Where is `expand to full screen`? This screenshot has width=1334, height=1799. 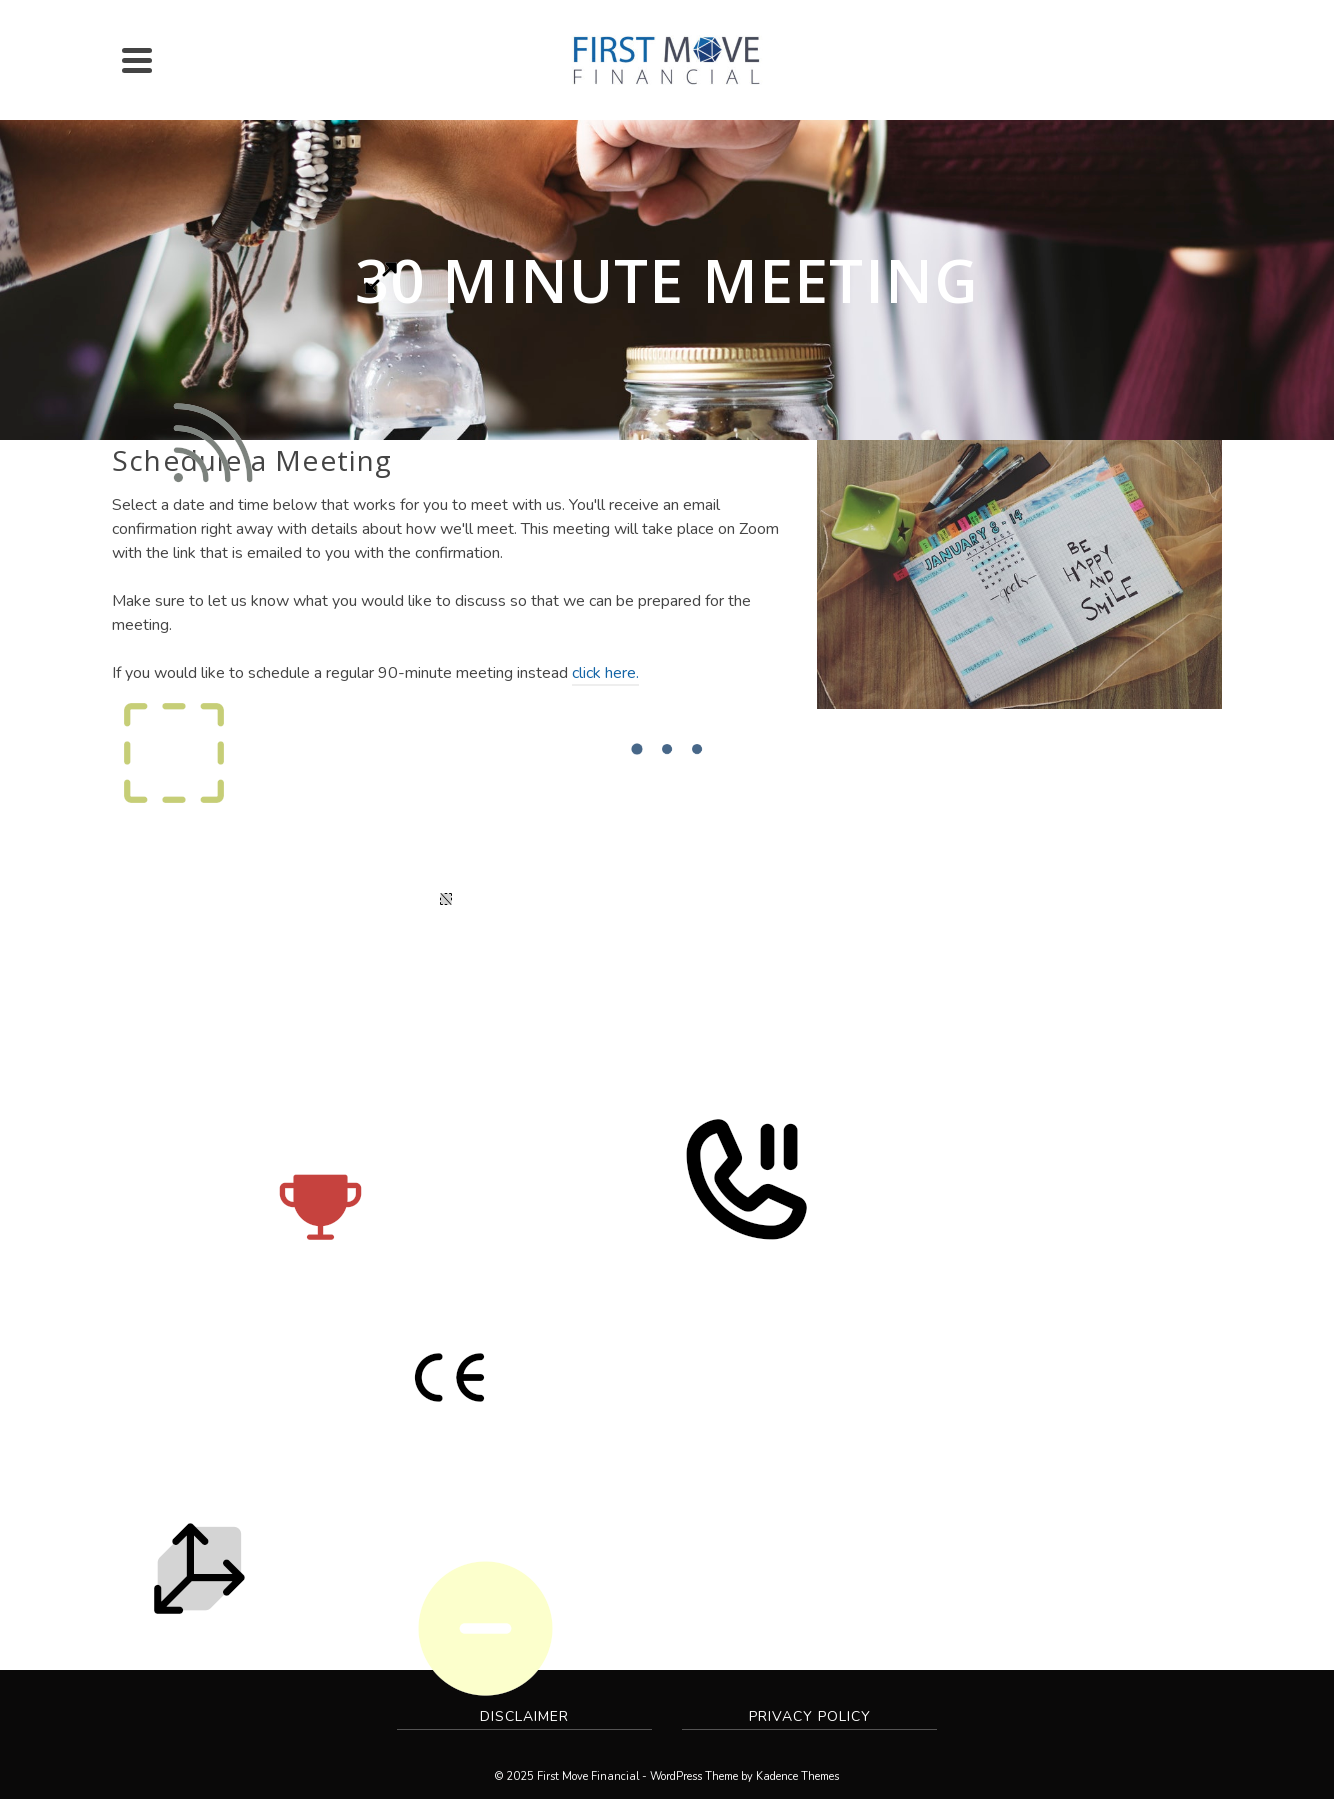 expand to full screen is located at coordinates (381, 278).